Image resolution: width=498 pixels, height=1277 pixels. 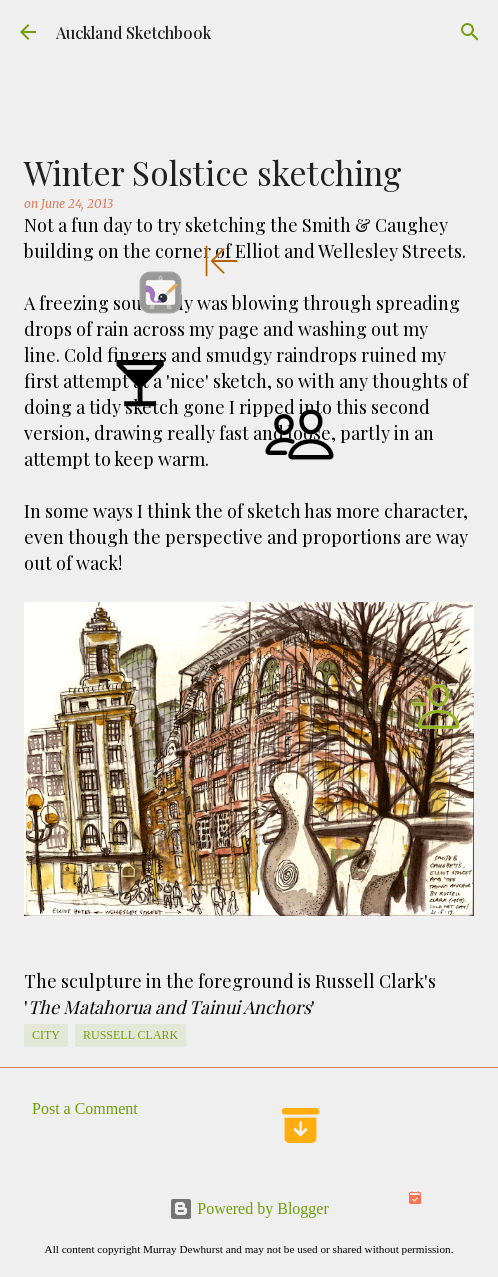 What do you see at coordinates (221, 261) in the screenshot?
I see `go back to the beginning` at bounding box center [221, 261].